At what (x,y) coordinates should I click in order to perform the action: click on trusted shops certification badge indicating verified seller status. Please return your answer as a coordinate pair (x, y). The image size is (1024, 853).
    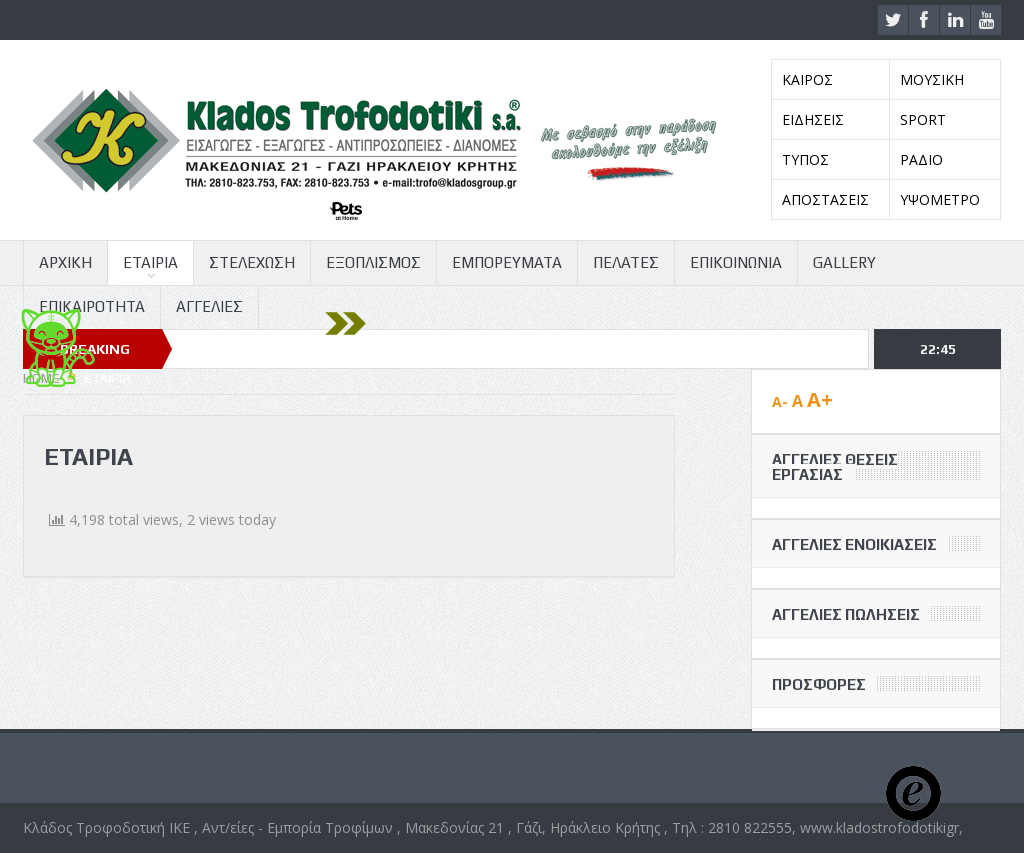
    Looking at the image, I should click on (913, 793).